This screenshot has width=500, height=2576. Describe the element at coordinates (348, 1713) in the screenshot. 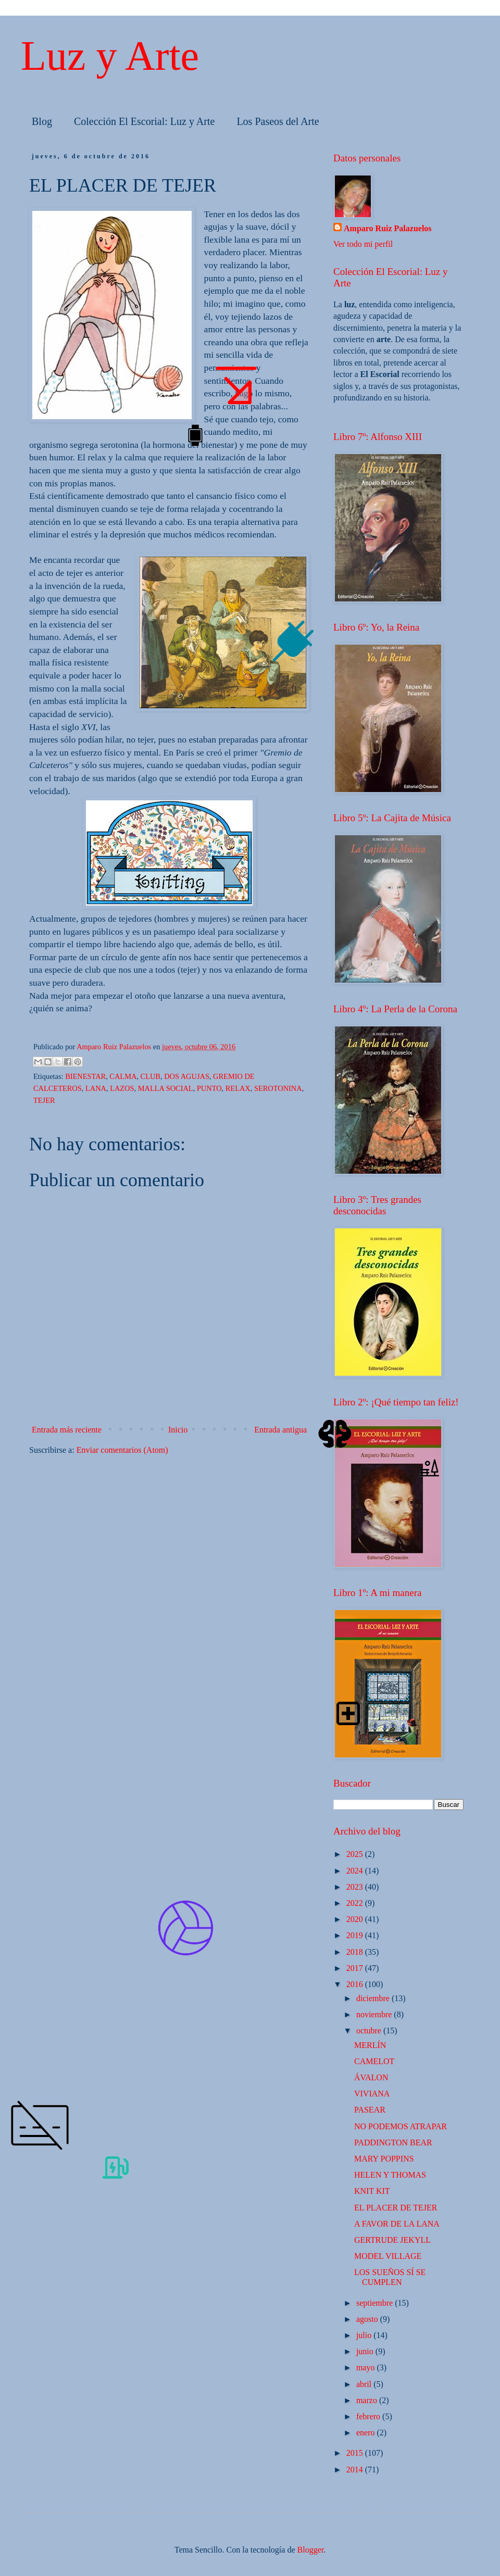

I see `find nearby hospitals or medical facilities` at that location.